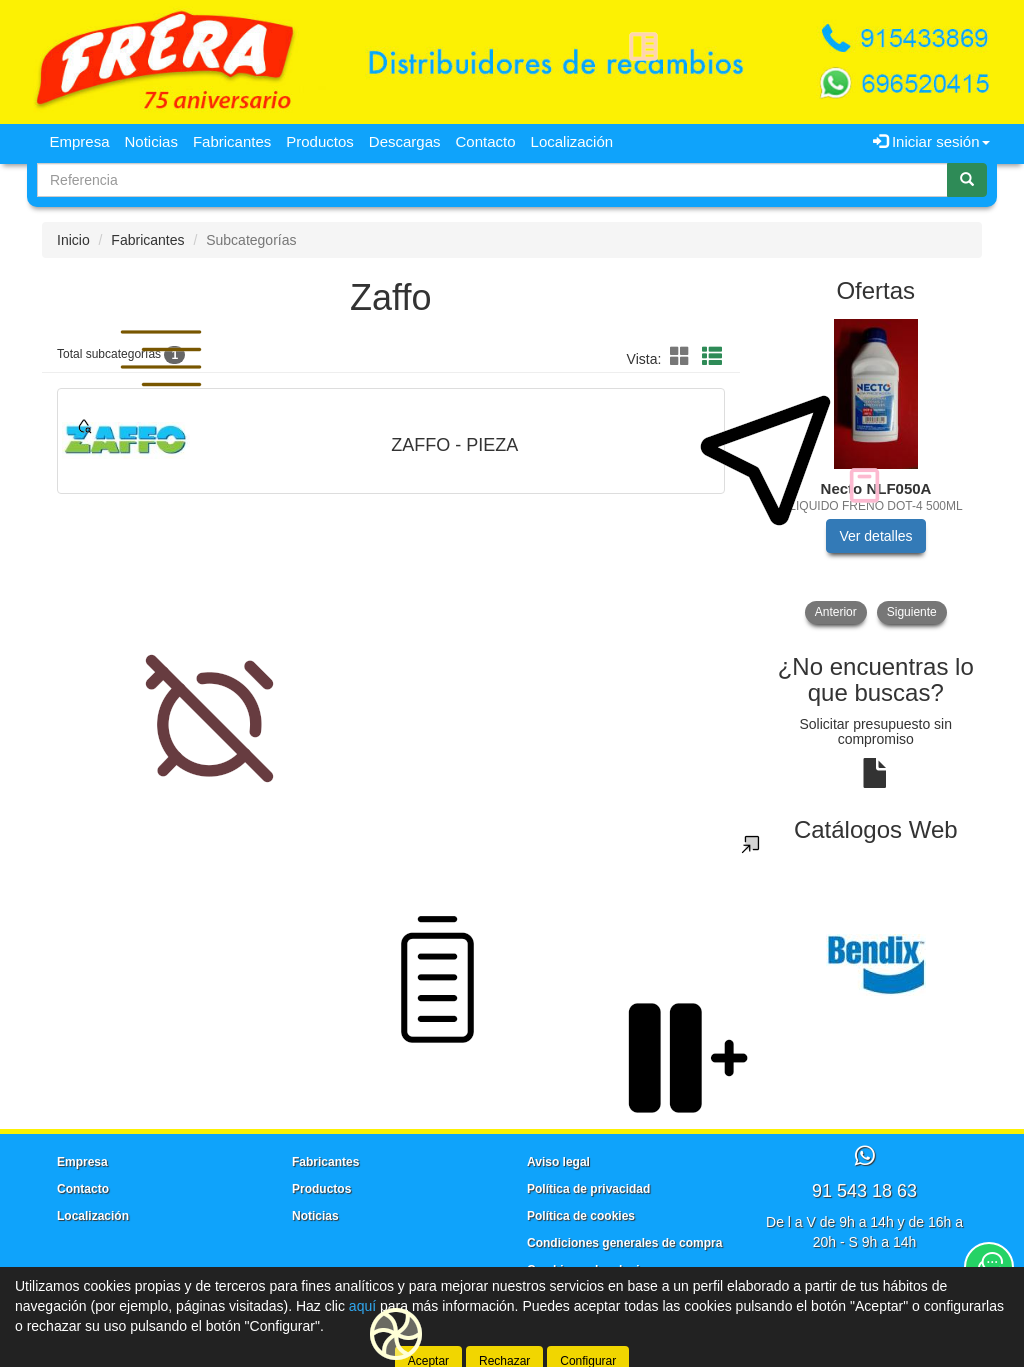 Image resolution: width=1024 pixels, height=1367 pixels. What do you see at coordinates (864, 485) in the screenshot?
I see `tablet device with speaker` at bounding box center [864, 485].